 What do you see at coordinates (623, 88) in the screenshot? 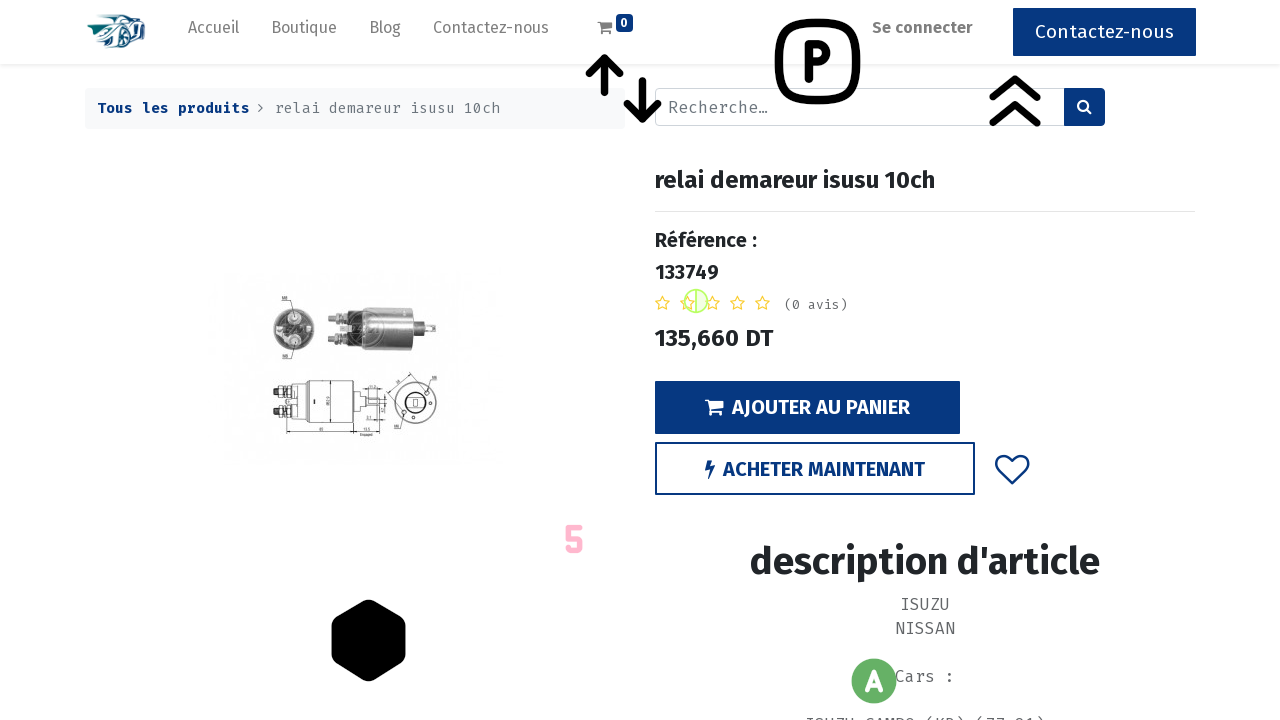
I see `switch the order of items vertically` at bounding box center [623, 88].